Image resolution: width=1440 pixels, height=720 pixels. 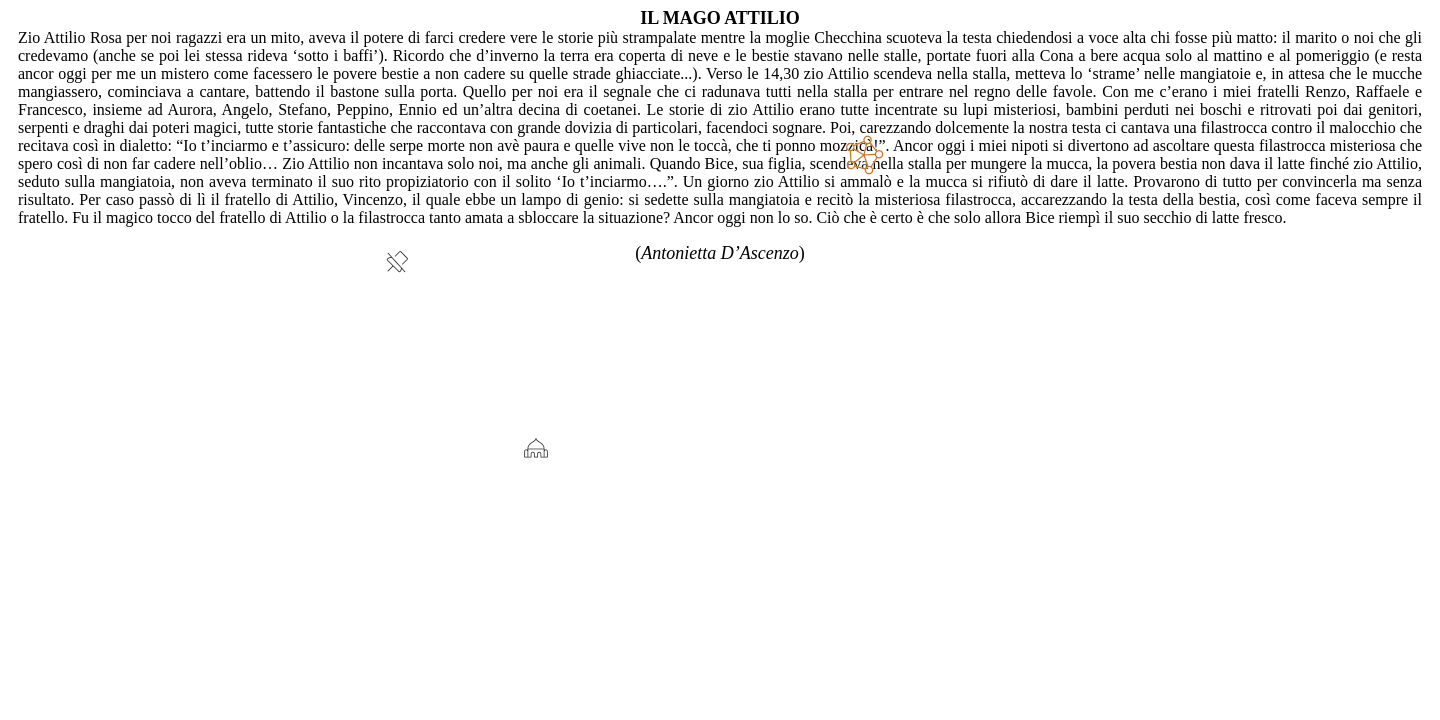 I want to click on find nearby mosques, so click(x=536, y=449).